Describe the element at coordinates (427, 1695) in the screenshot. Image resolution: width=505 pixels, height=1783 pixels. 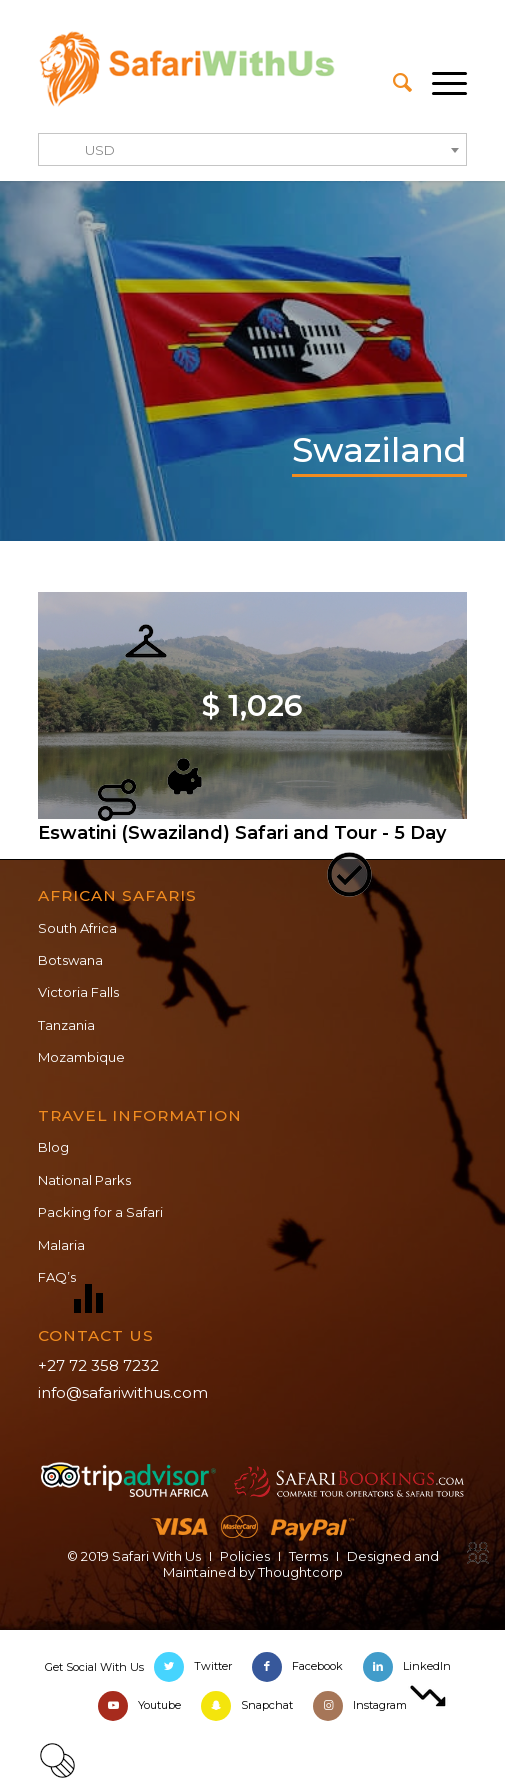
I see `indicates a declining trend or decreasing value` at that location.